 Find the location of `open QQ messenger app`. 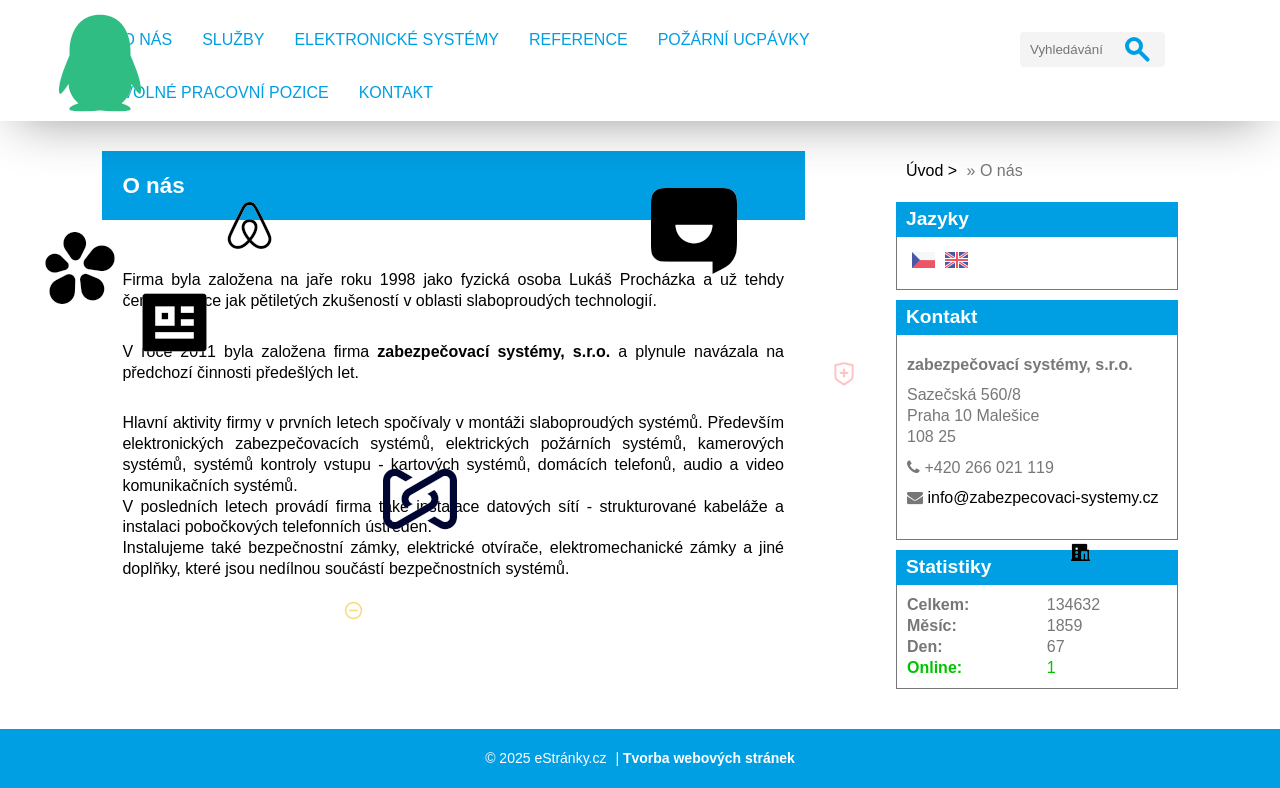

open QQ messenger app is located at coordinates (100, 63).